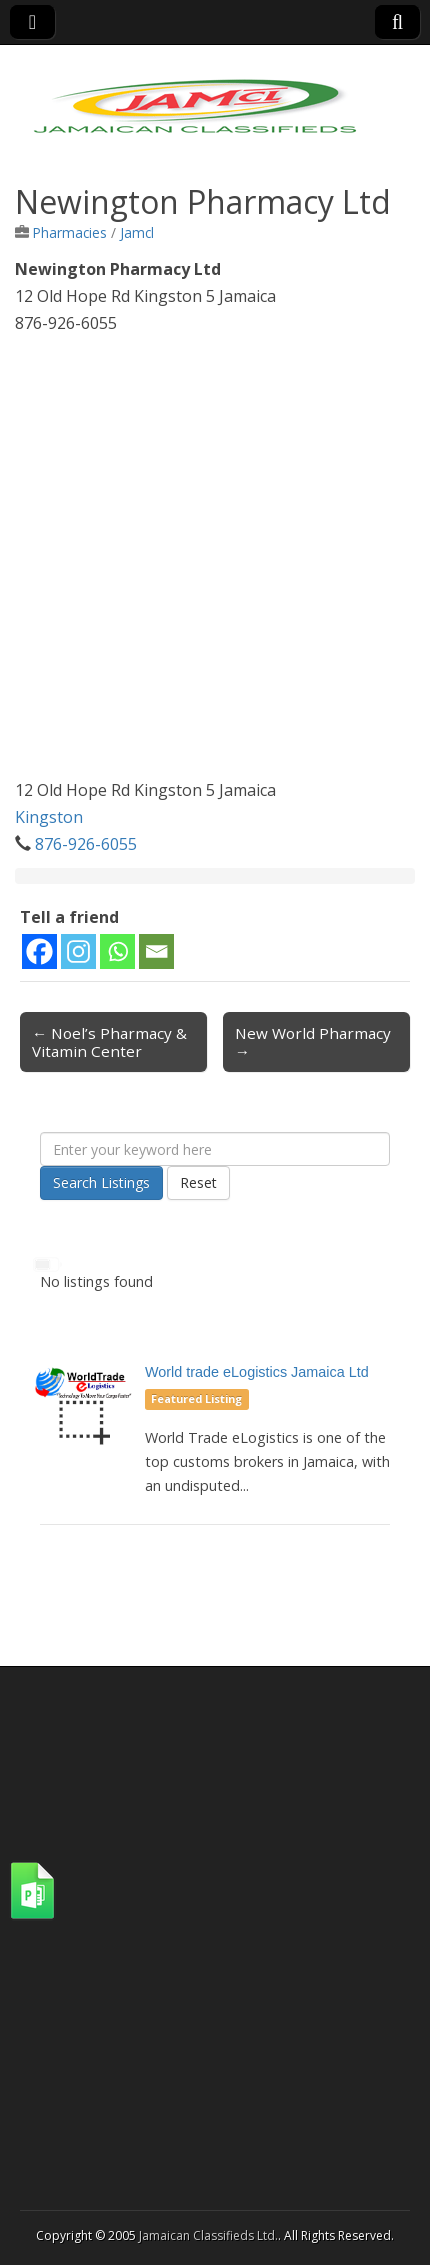 The image size is (430, 2265). I want to click on a microsoft publisher document file, so click(32, 1890).